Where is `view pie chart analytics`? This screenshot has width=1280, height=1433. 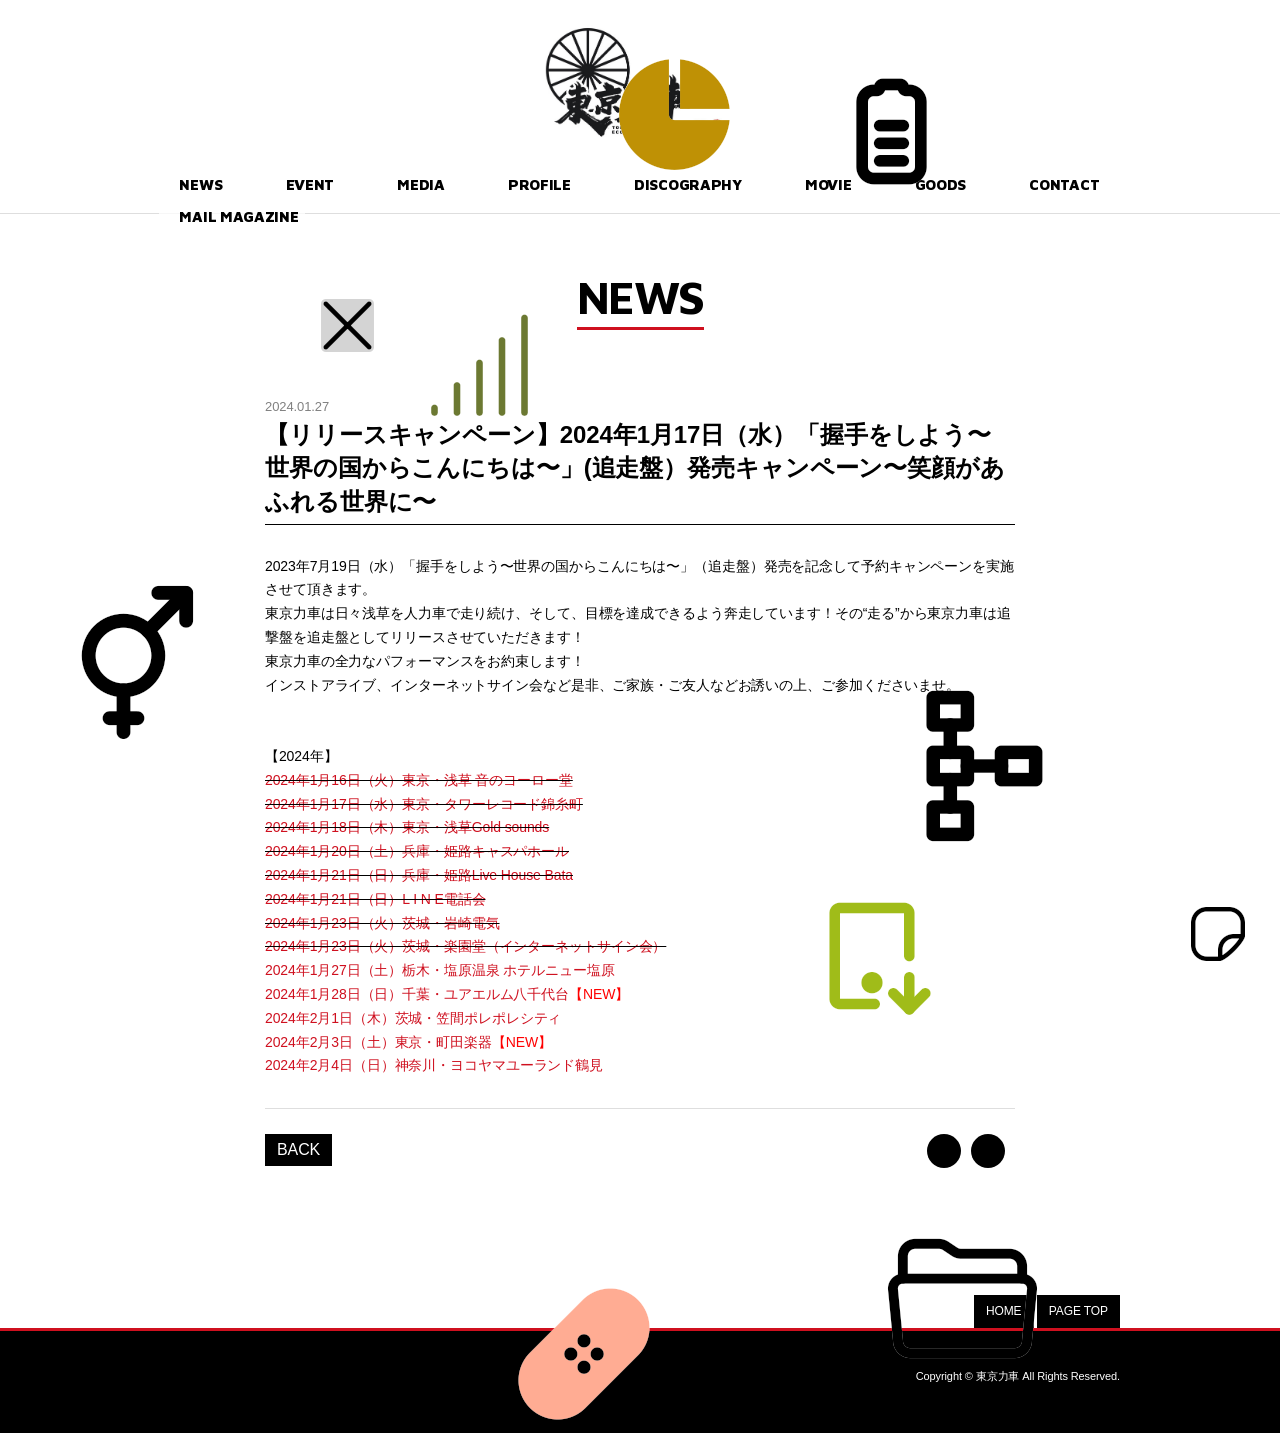 view pie chart analytics is located at coordinates (674, 114).